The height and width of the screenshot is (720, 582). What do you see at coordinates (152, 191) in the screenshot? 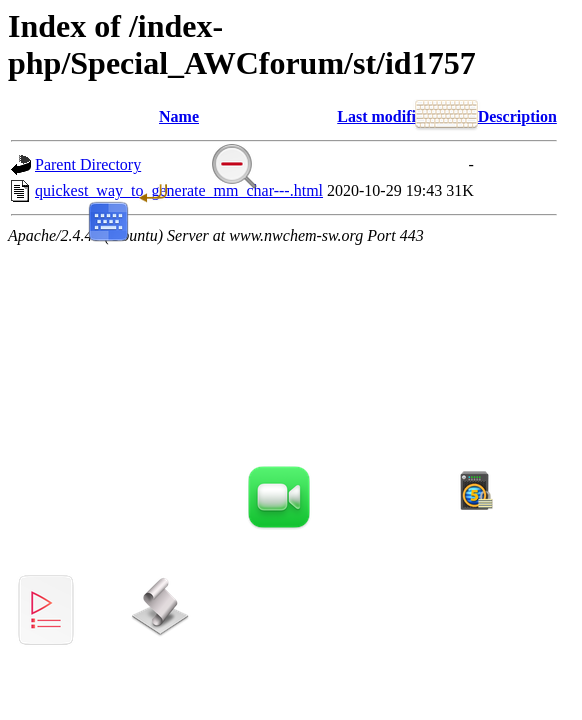
I see `reply to all recipients in an email thread` at bounding box center [152, 191].